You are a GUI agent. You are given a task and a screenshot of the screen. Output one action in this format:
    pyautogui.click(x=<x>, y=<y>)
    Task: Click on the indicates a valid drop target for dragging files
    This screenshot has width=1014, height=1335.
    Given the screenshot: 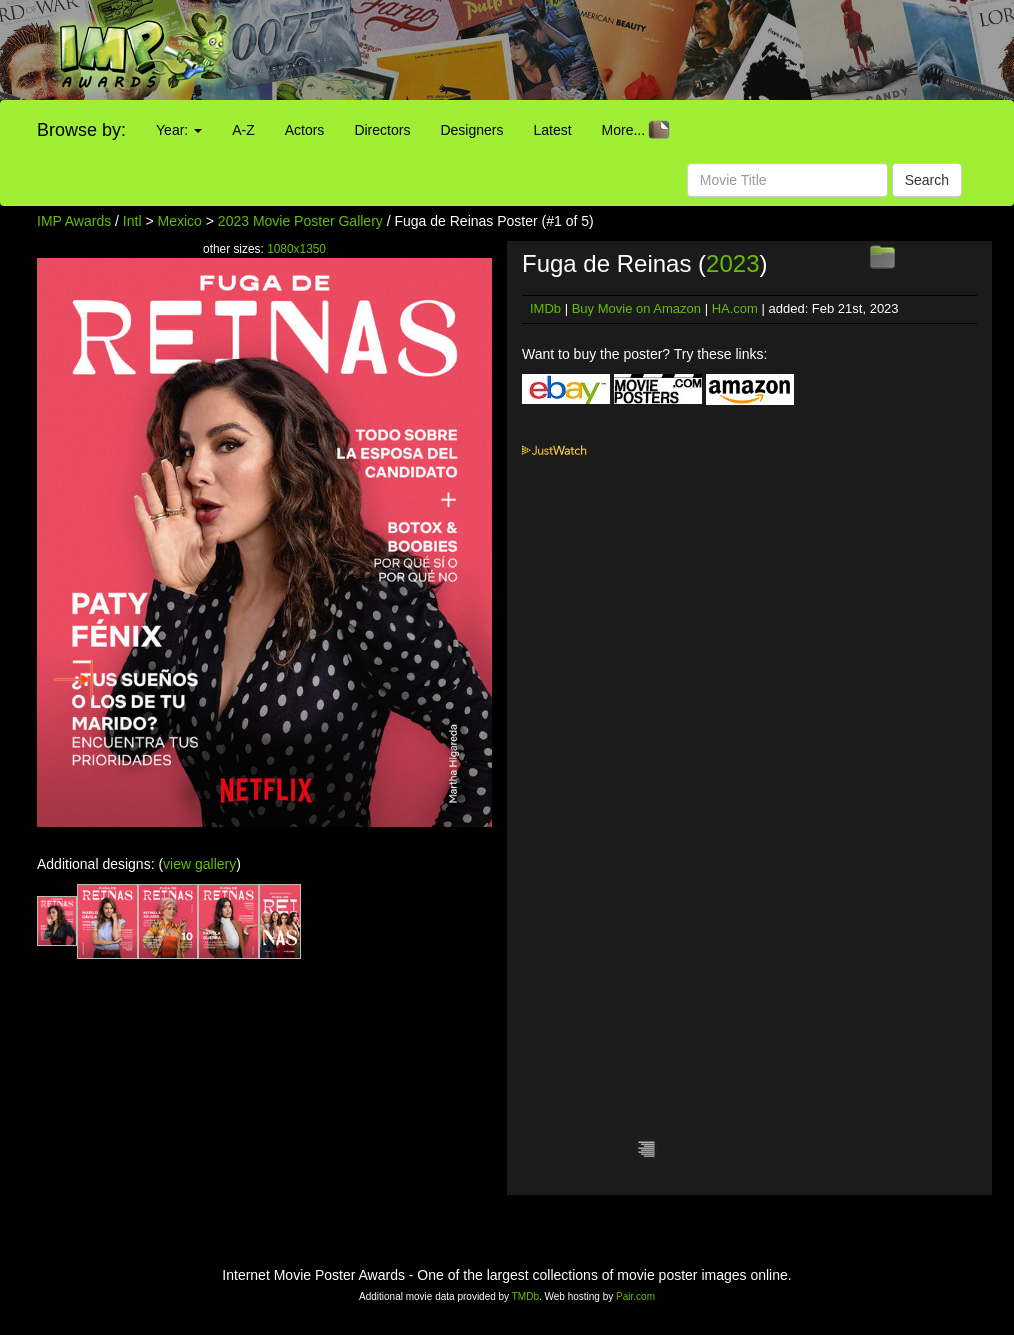 What is the action you would take?
    pyautogui.click(x=882, y=256)
    